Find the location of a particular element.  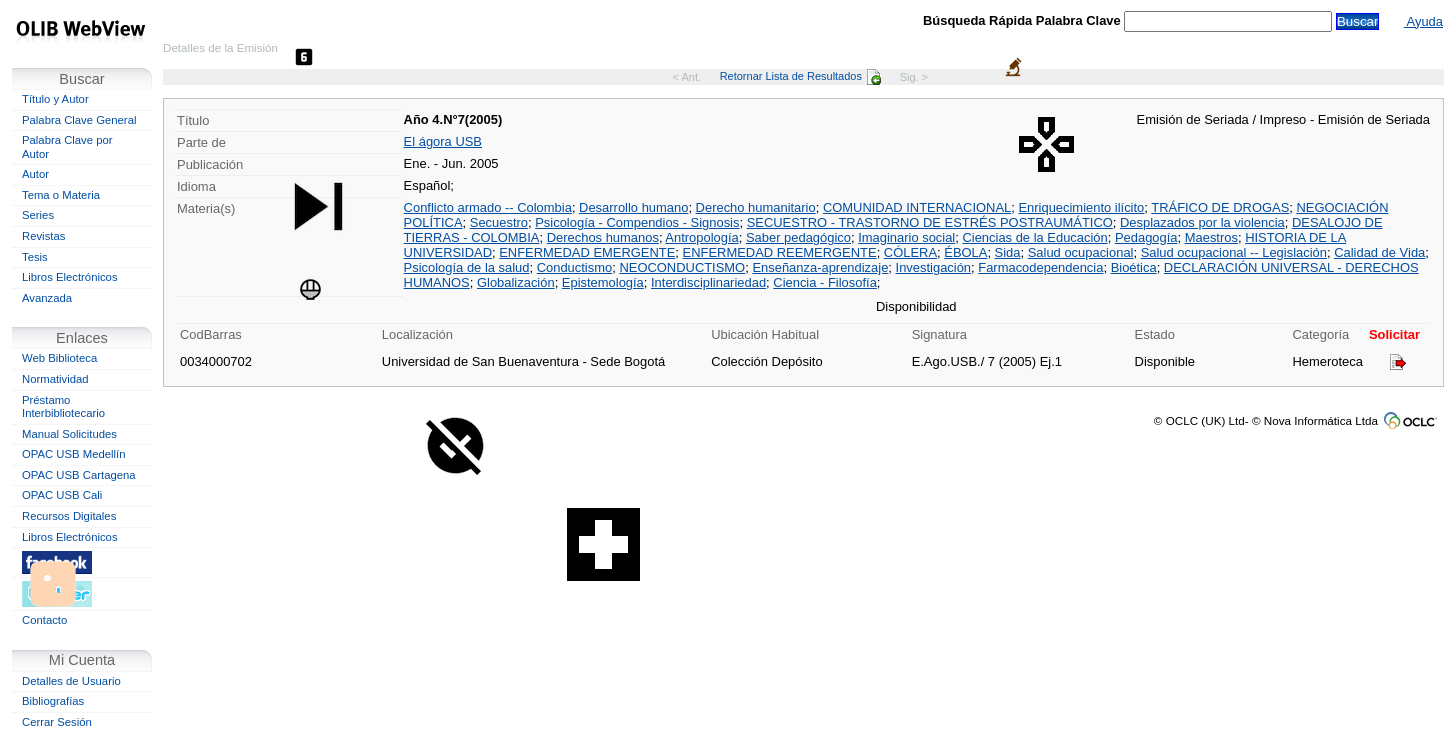

skip to the next track or media item is located at coordinates (318, 206).